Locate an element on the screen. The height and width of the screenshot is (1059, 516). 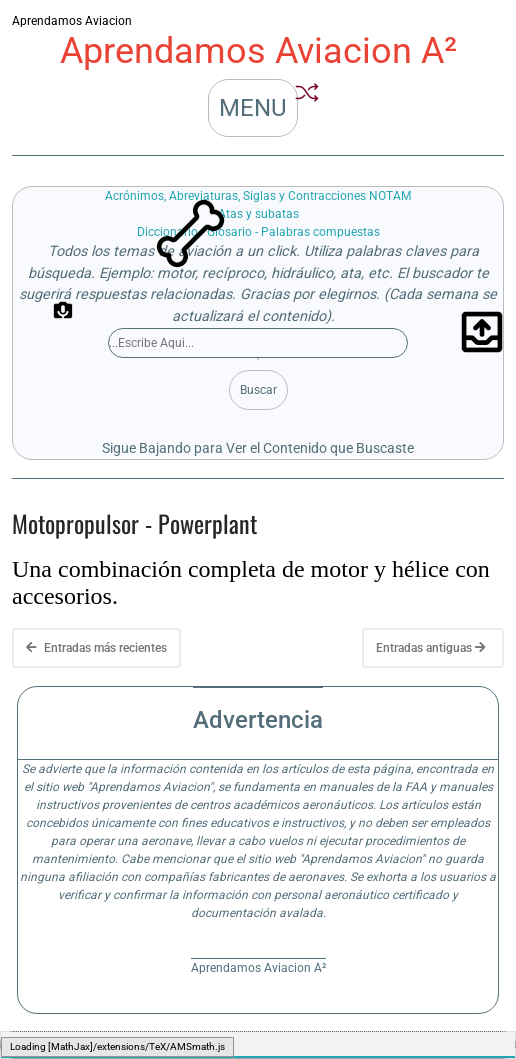
upload file to inbox or tray is located at coordinates (482, 332).